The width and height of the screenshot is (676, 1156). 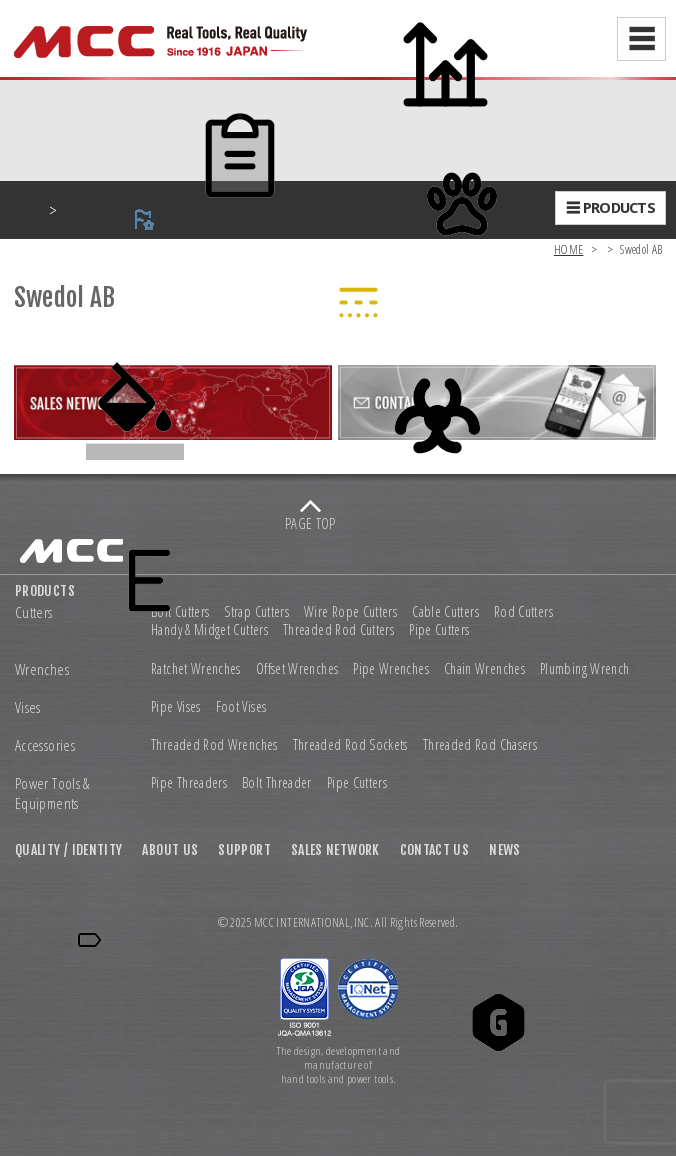 What do you see at coordinates (135, 411) in the screenshot?
I see `fill selected area with color` at bounding box center [135, 411].